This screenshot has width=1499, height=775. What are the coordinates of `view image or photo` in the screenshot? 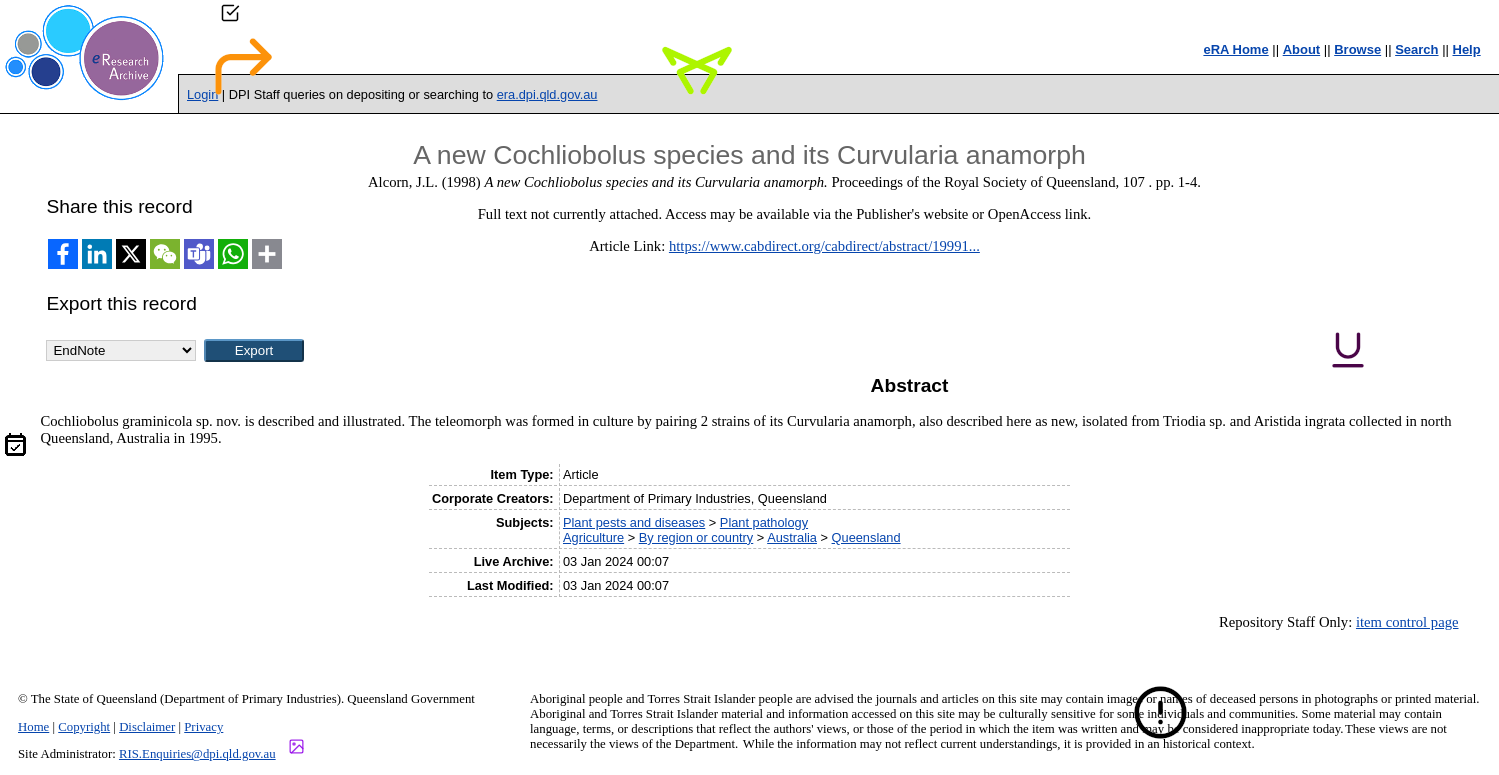 It's located at (296, 746).